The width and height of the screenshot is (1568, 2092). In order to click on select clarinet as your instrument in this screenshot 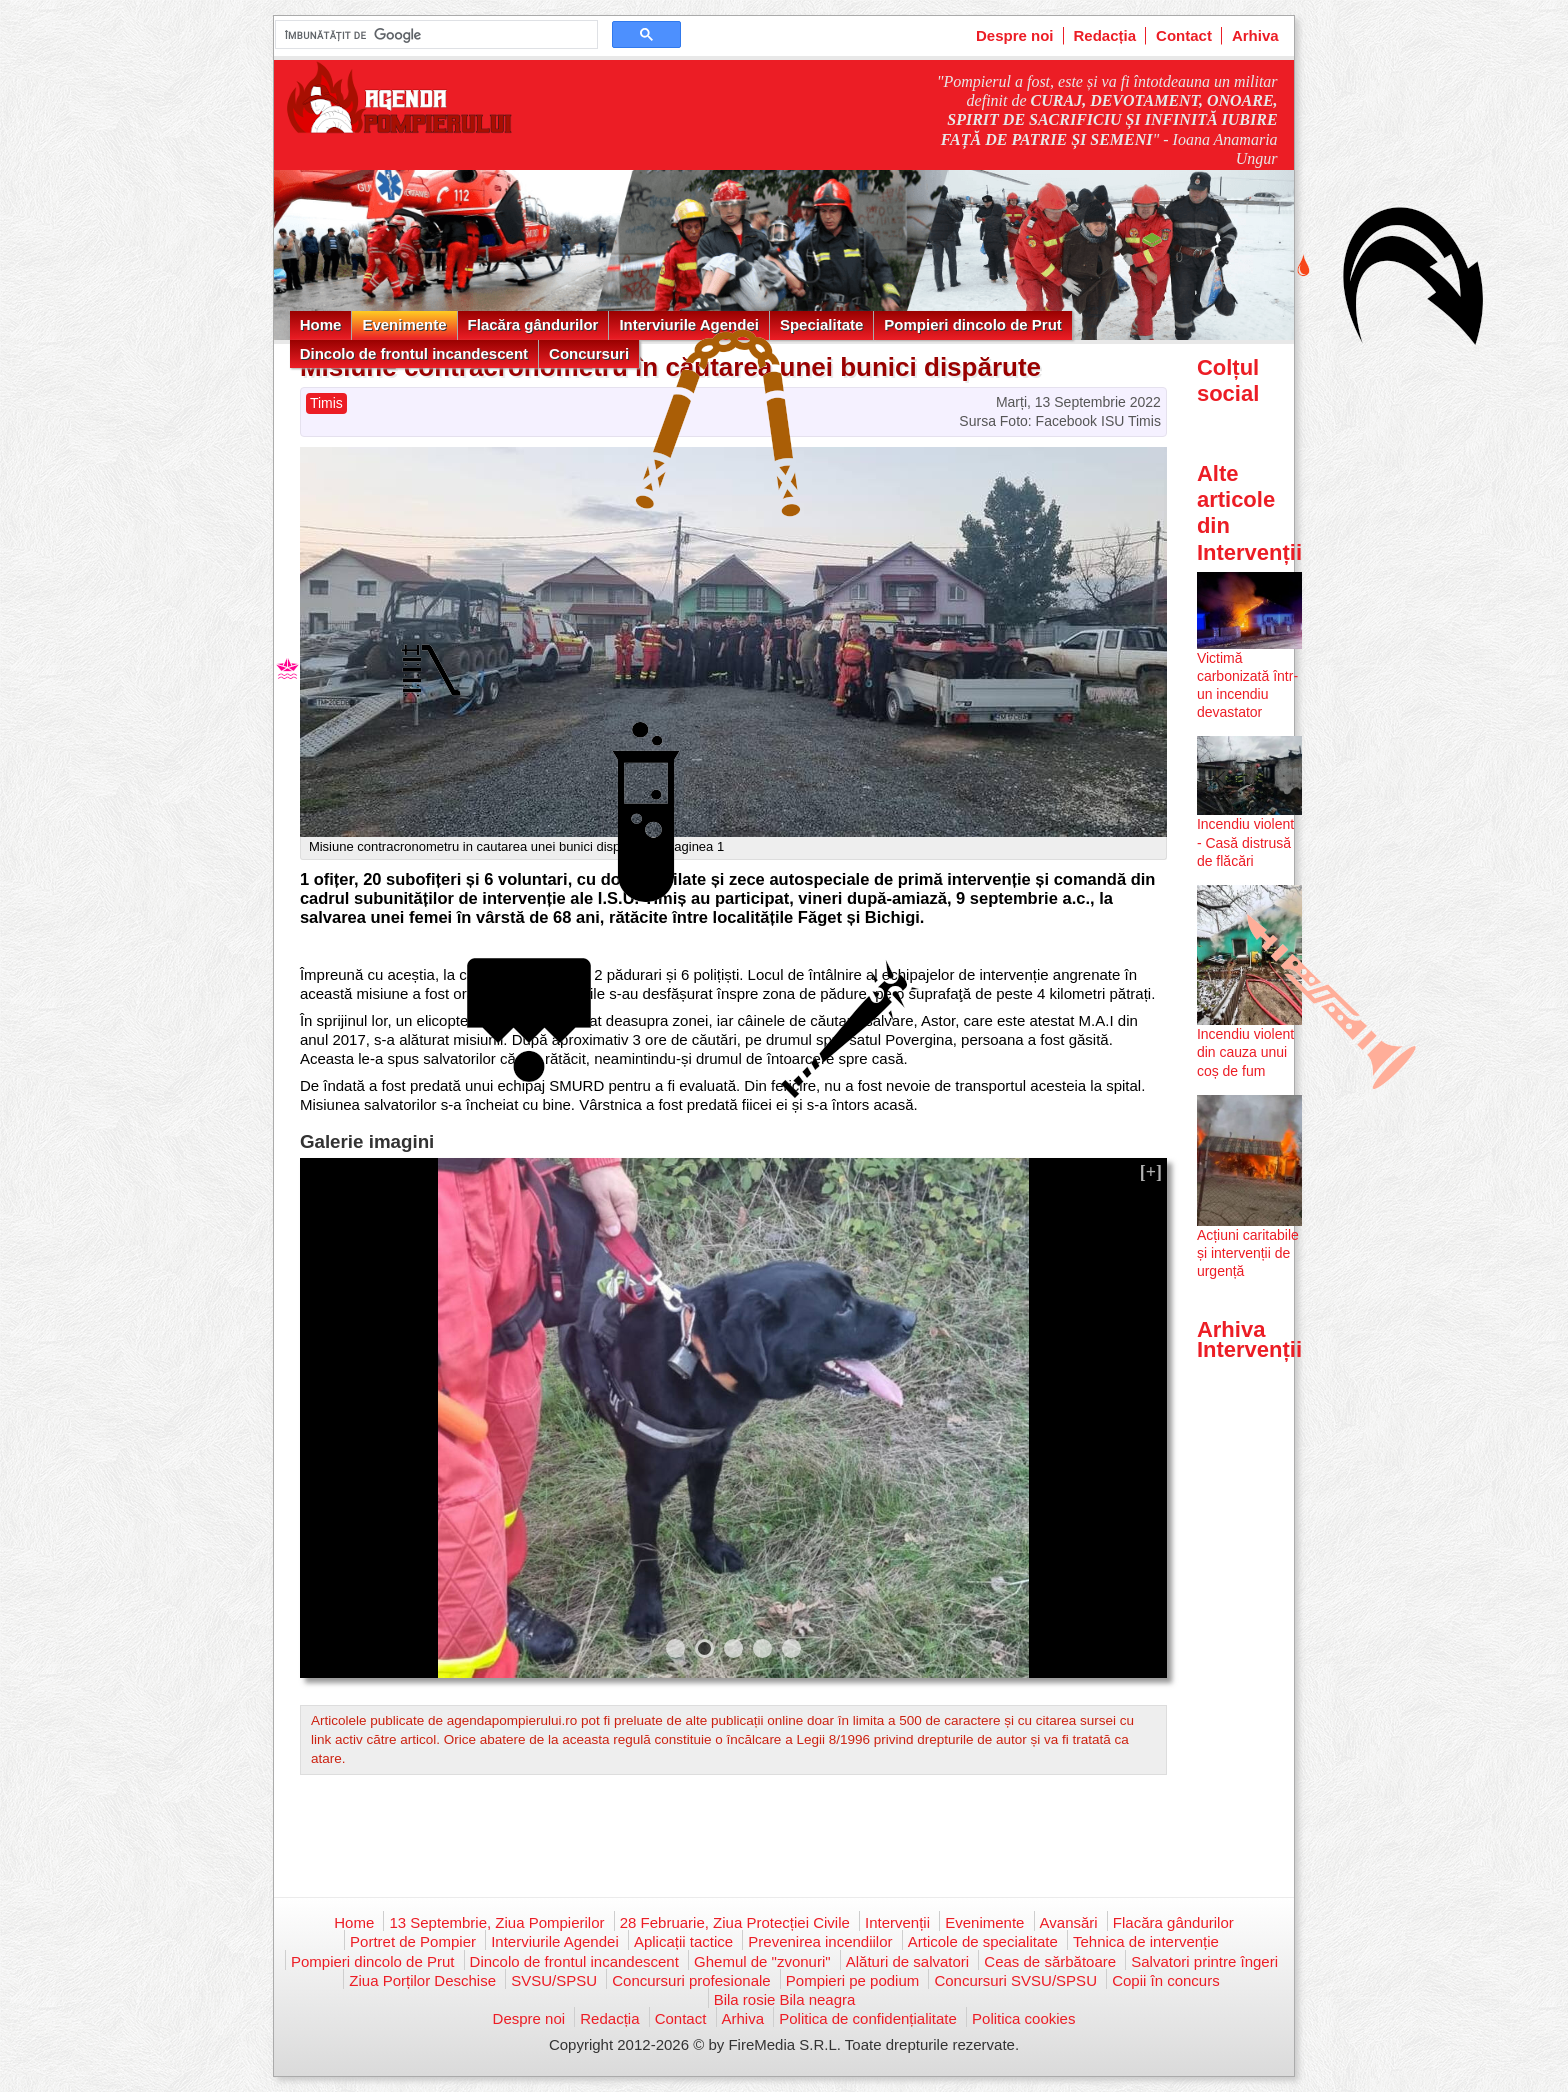, I will do `click(1331, 1001)`.